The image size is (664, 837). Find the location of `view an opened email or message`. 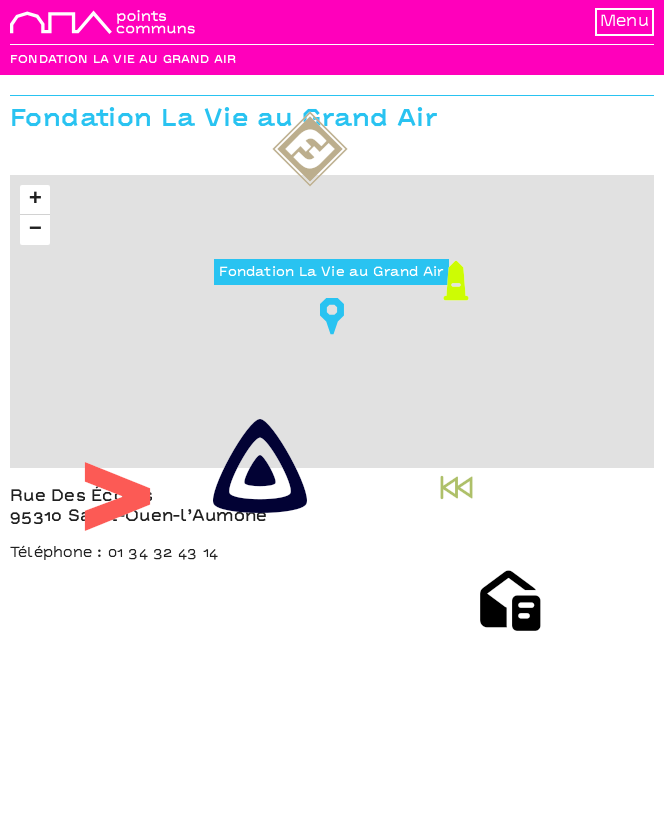

view an opened email or message is located at coordinates (508, 602).